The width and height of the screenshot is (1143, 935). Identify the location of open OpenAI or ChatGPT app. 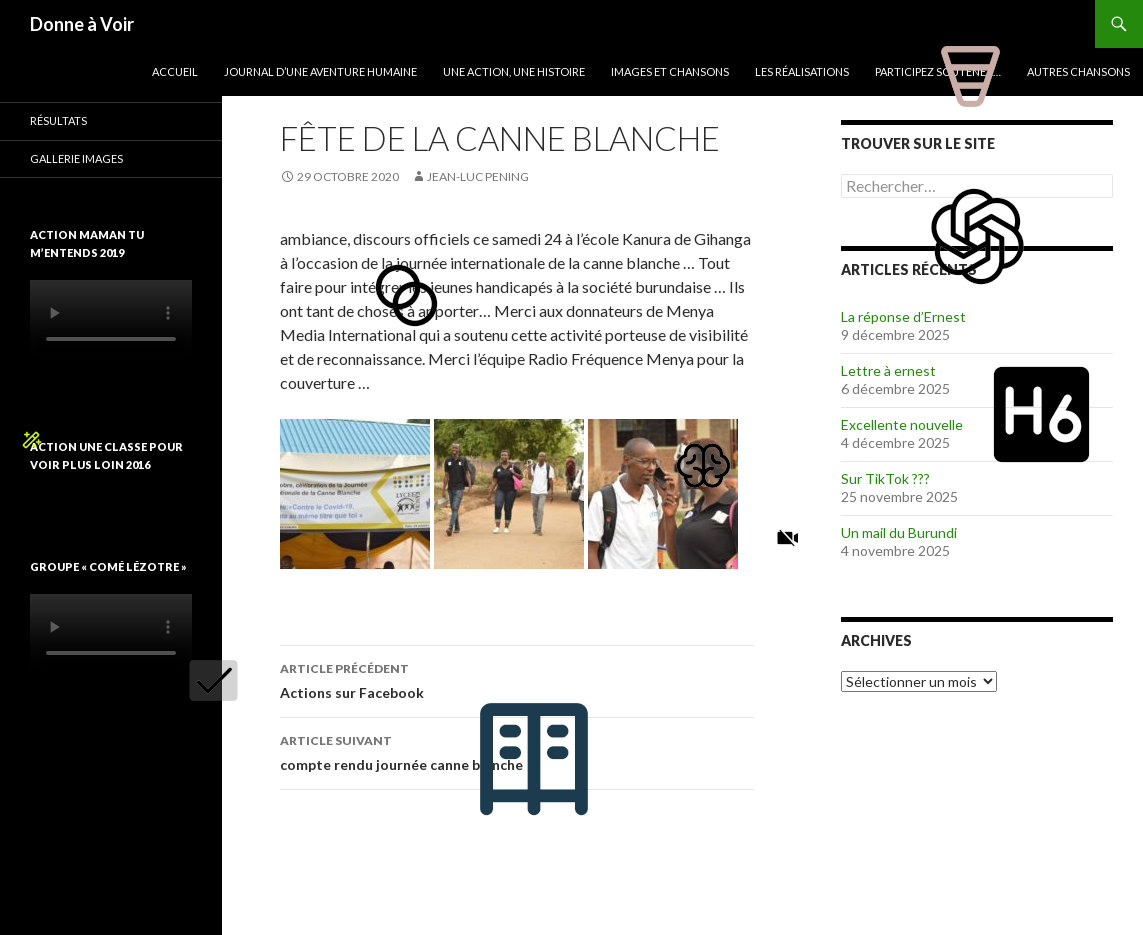
(977, 236).